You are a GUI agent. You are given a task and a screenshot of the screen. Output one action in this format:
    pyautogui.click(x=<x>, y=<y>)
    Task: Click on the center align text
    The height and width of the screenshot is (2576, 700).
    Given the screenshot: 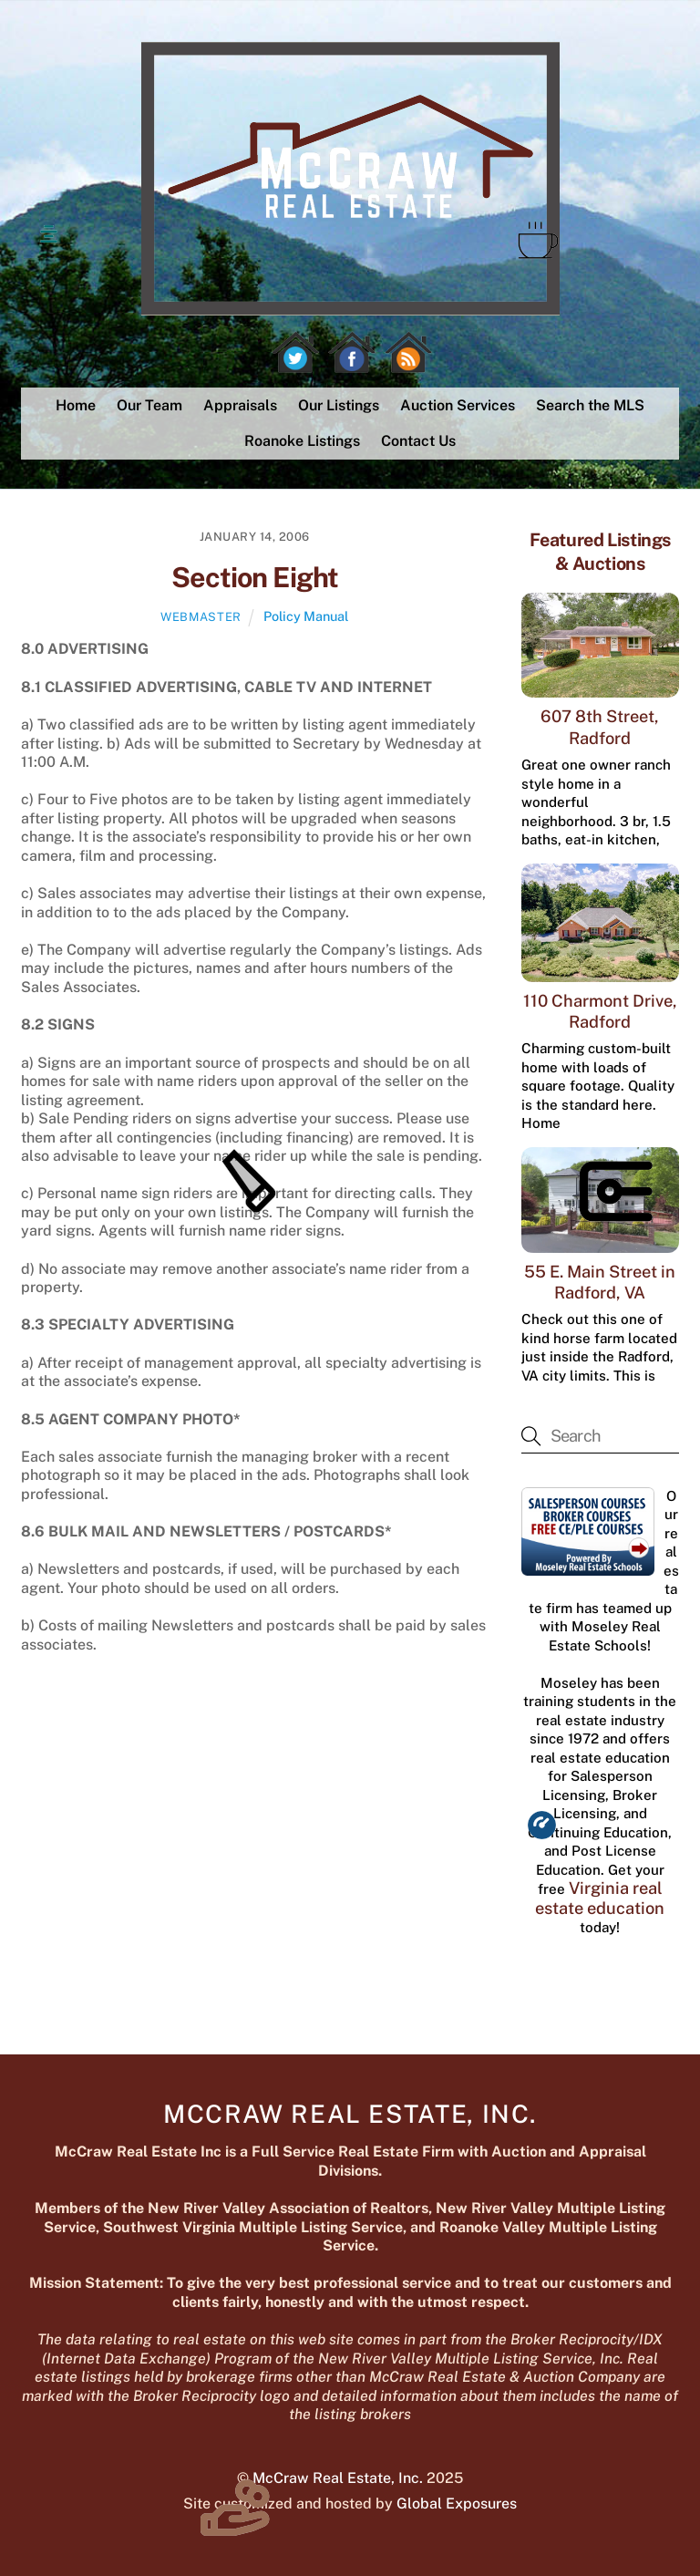 What is the action you would take?
    pyautogui.click(x=48, y=233)
    